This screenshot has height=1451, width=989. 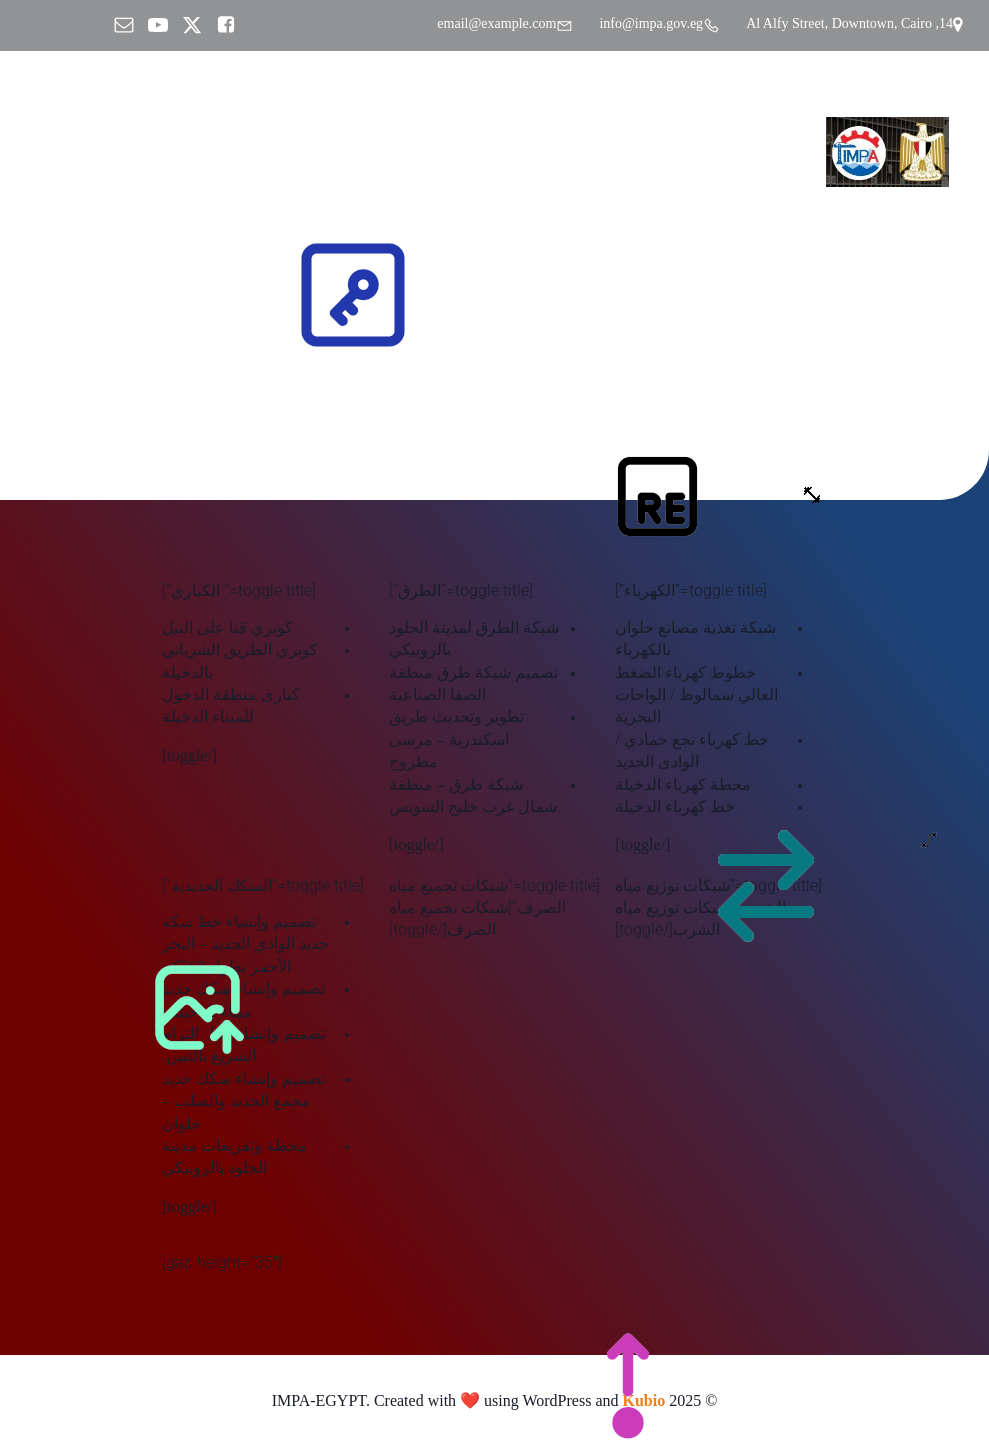 I want to click on cancel or remove a route, so click(x=929, y=840).